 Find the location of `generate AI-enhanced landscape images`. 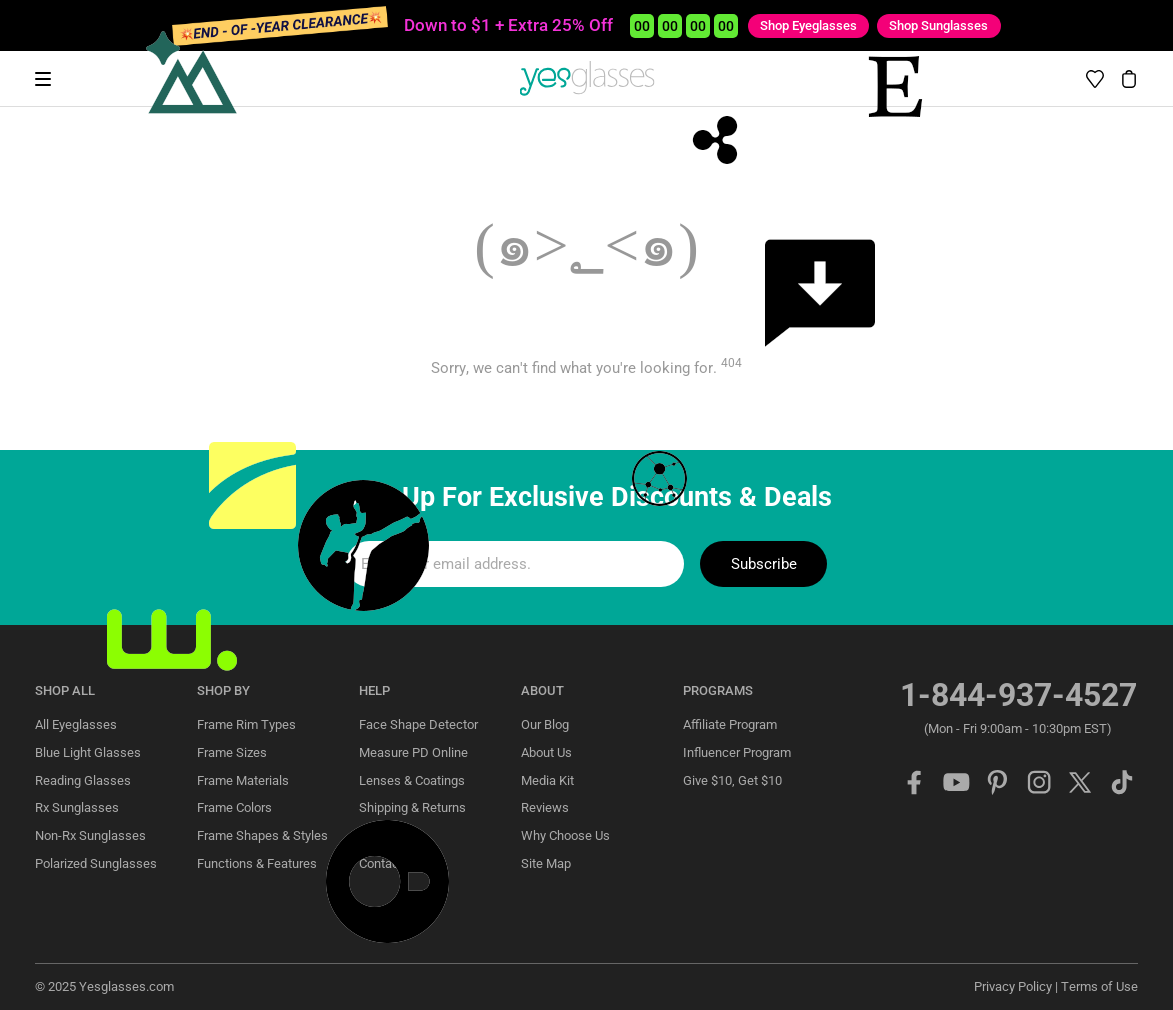

generate AI-enhanced landscape images is located at coordinates (190, 75).